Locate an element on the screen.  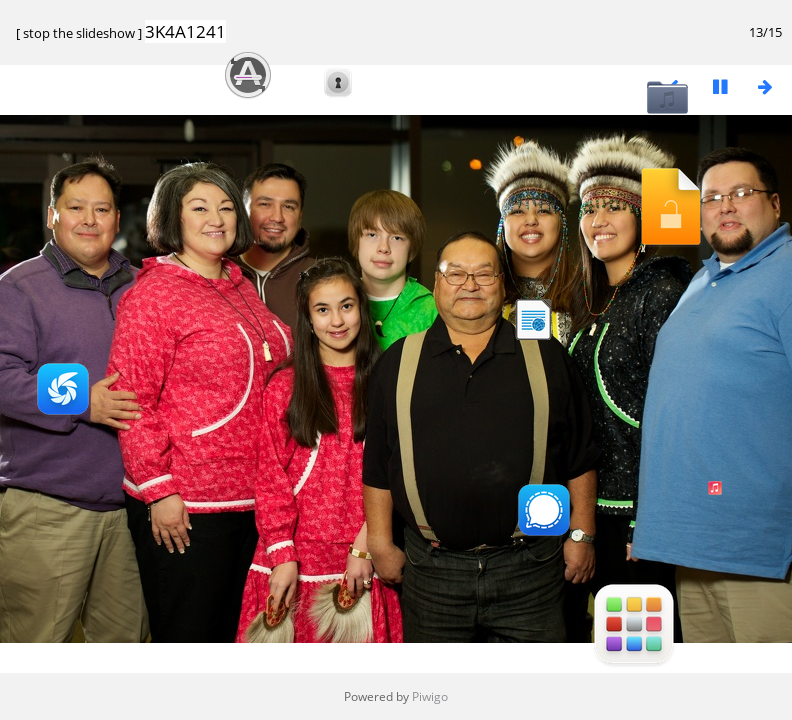
enter password to authenticate is located at coordinates (338, 83).